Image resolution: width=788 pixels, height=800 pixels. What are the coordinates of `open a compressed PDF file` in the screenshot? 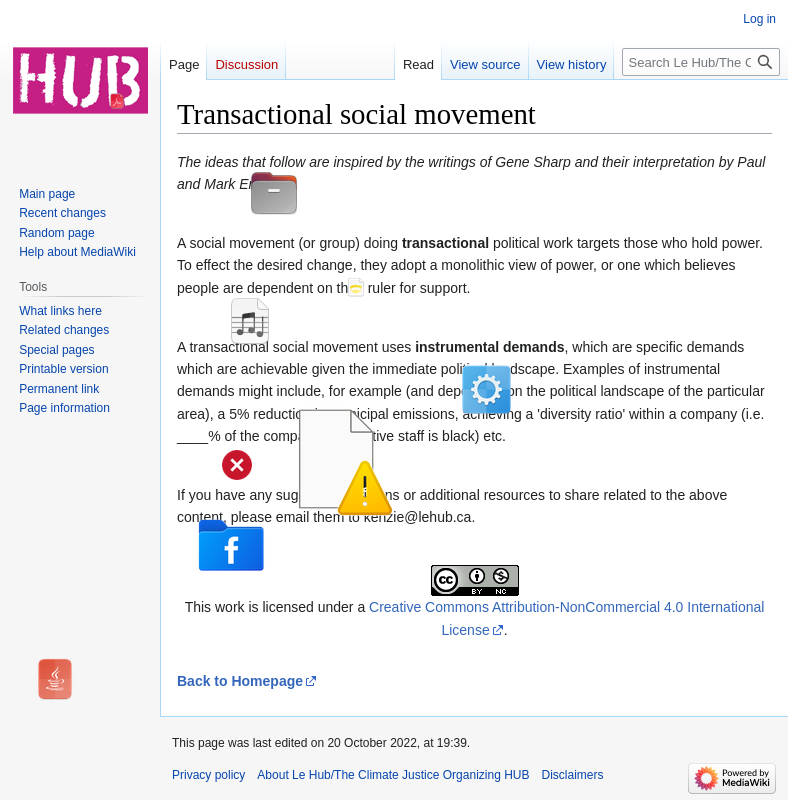 It's located at (117, 101).